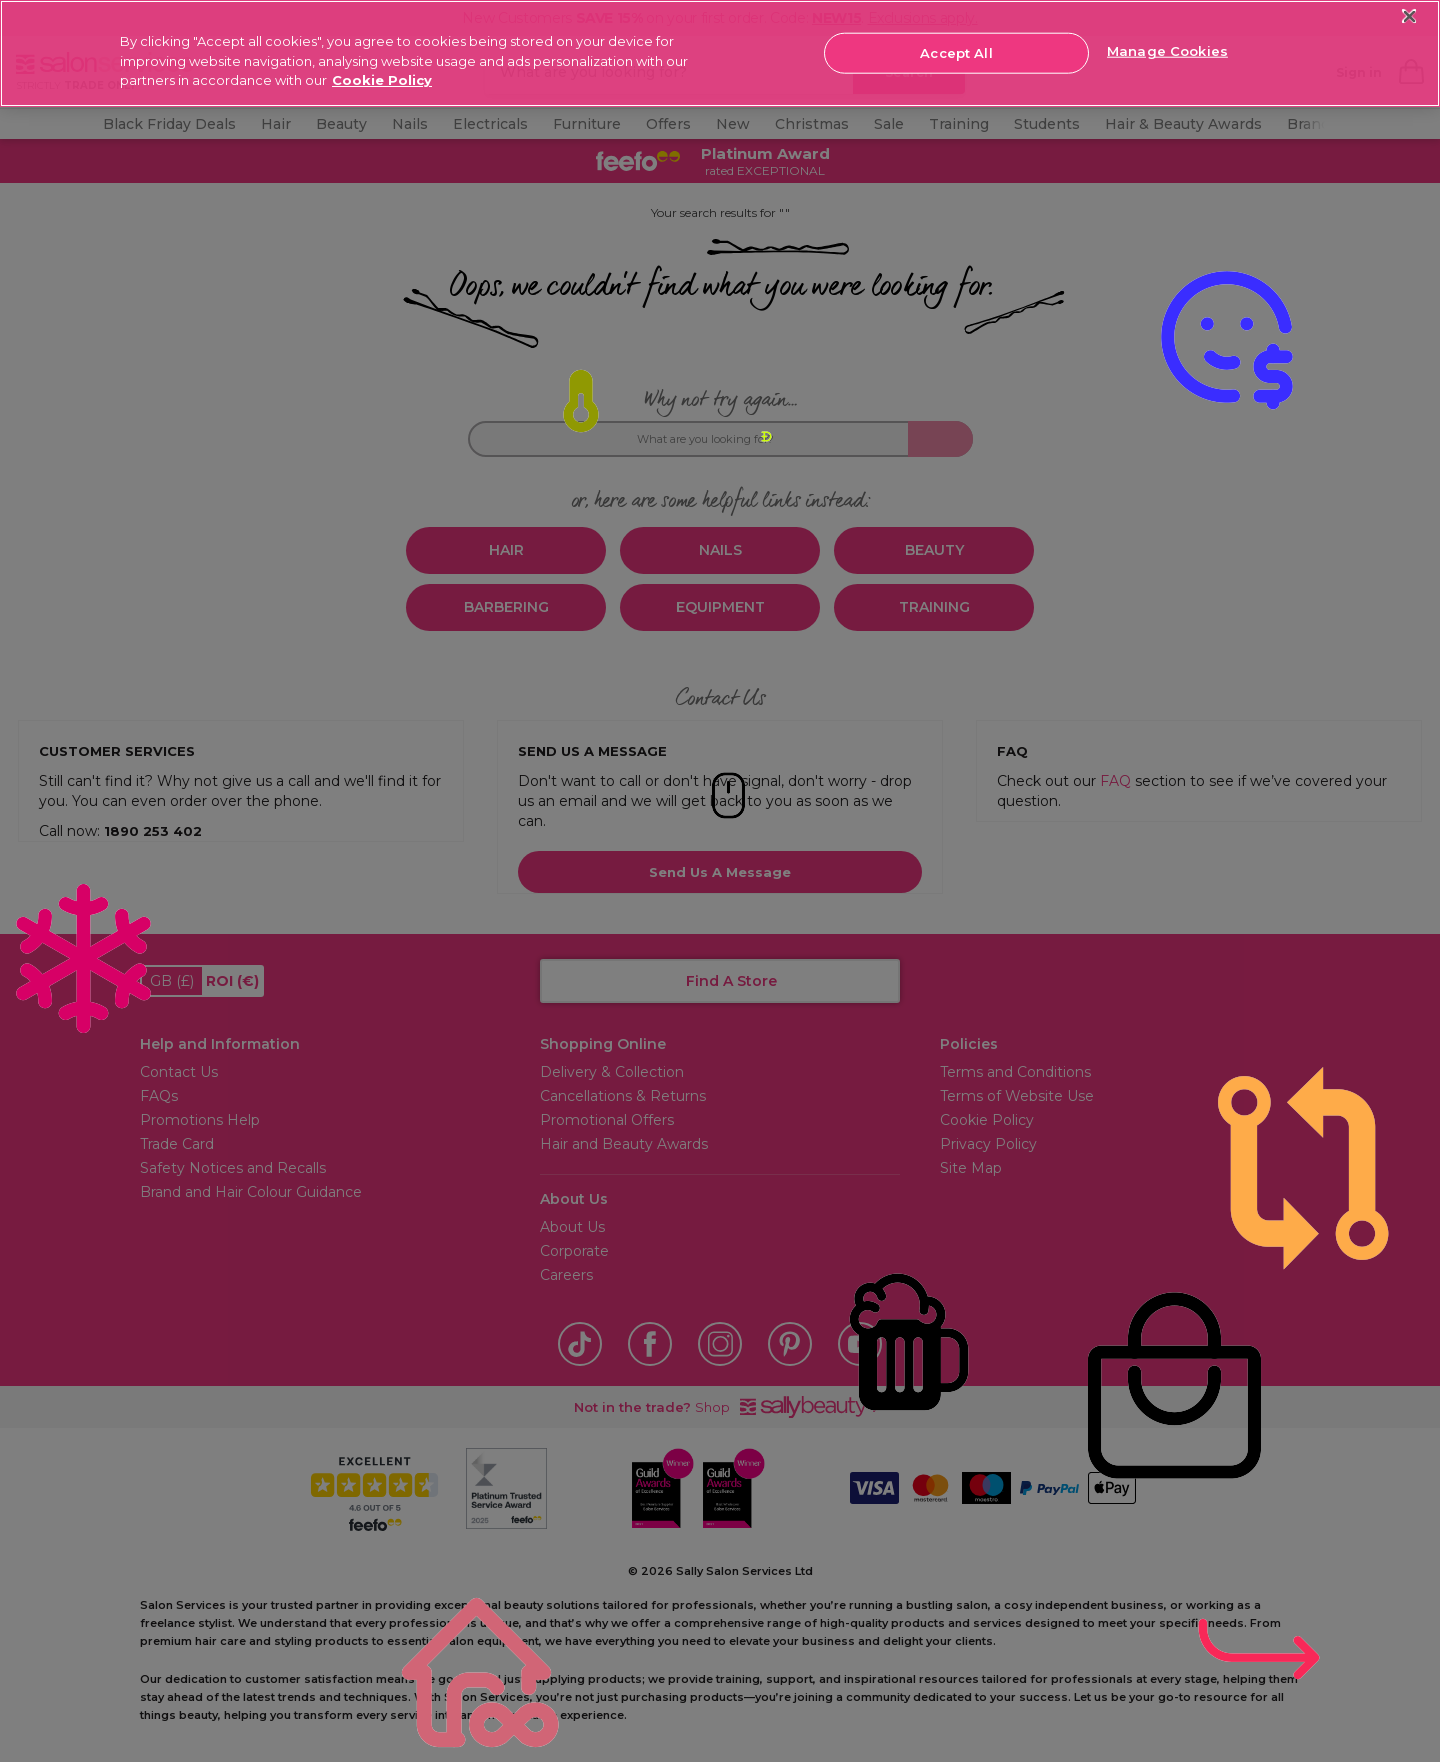 The image size is (1440, 1762). What do you see at coordinates (766, 436) in the screenshot?
I see `view dogecoin balance or wallet` at bounding box center [766, 436].